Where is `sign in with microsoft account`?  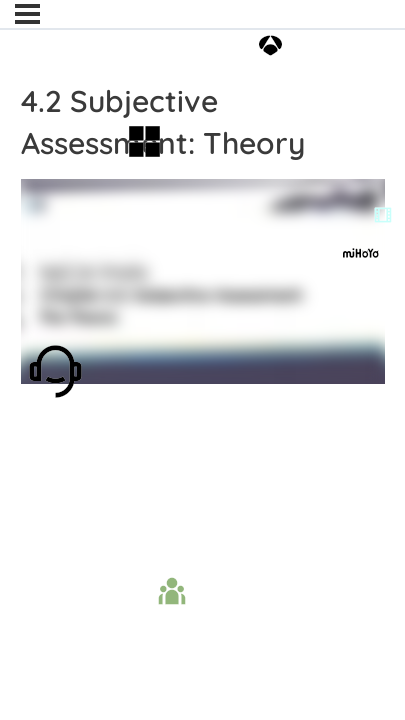 sign in with microsoft account is located at coordinates (144, 141).